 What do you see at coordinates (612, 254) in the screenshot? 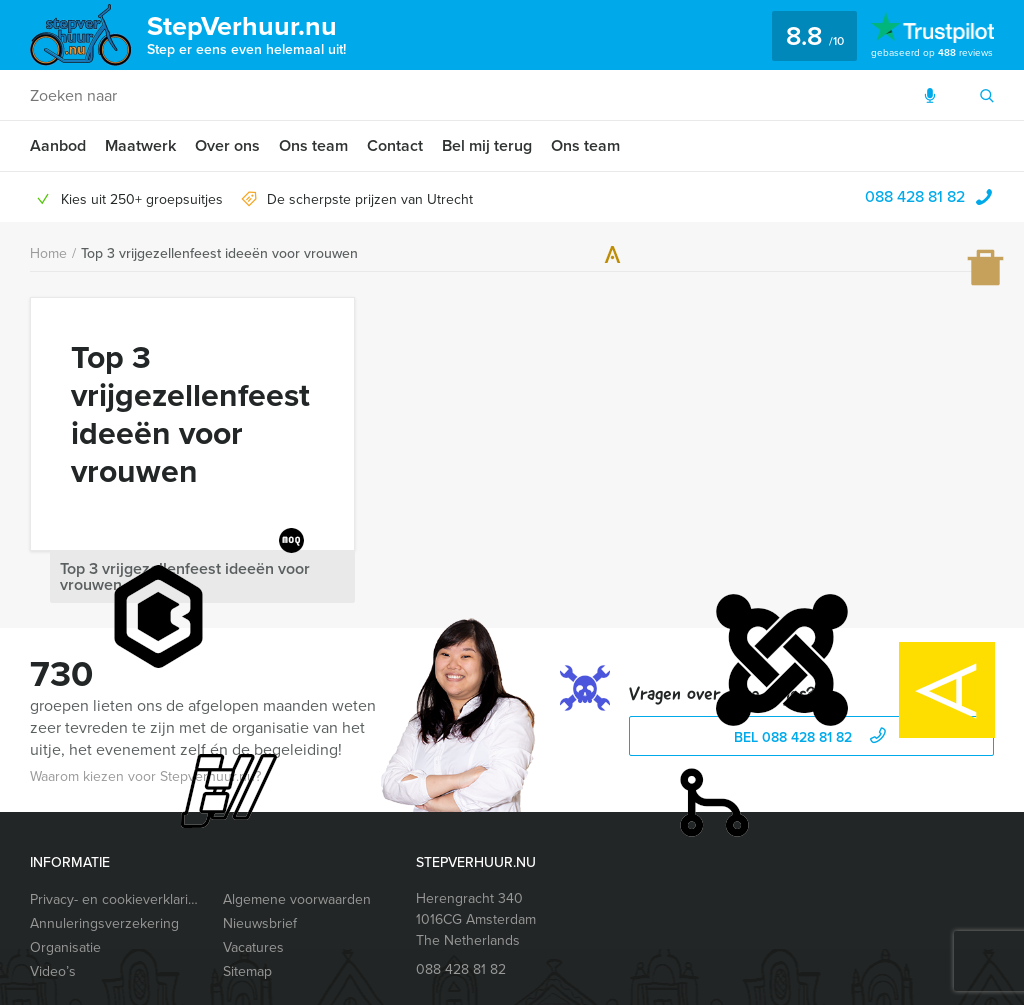
I see `actigraph brand logo` at bounding box center [612, 254].